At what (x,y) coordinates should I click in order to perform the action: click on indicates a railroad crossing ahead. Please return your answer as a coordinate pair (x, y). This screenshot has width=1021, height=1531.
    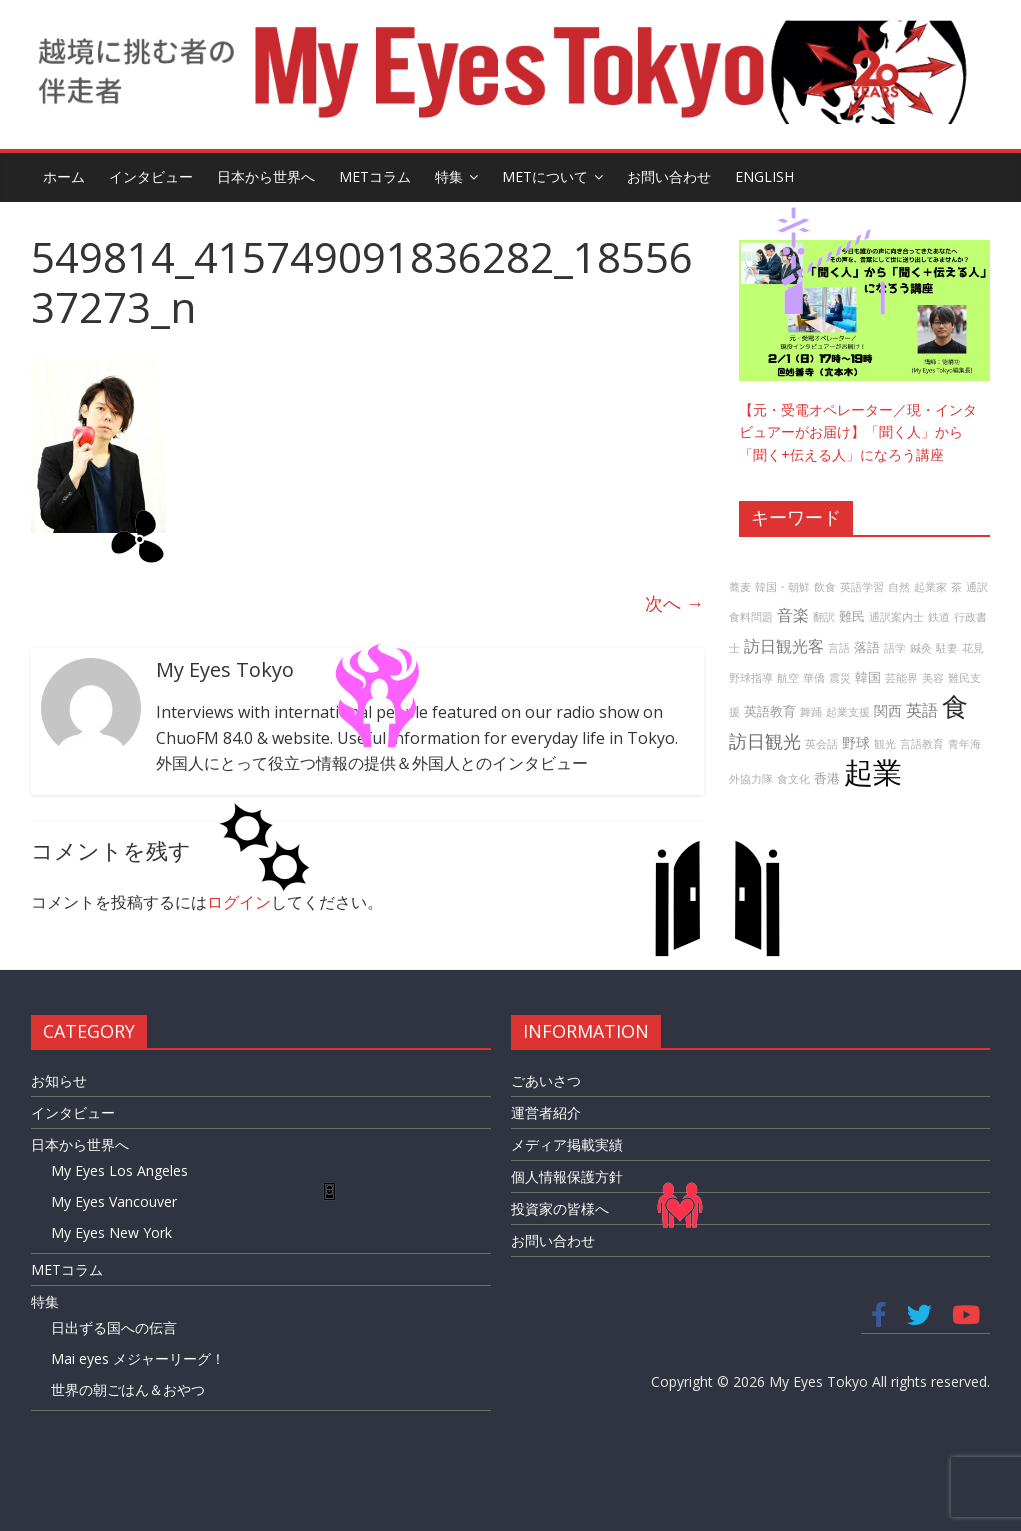
    Looking at the image, I should click on (831, 261).